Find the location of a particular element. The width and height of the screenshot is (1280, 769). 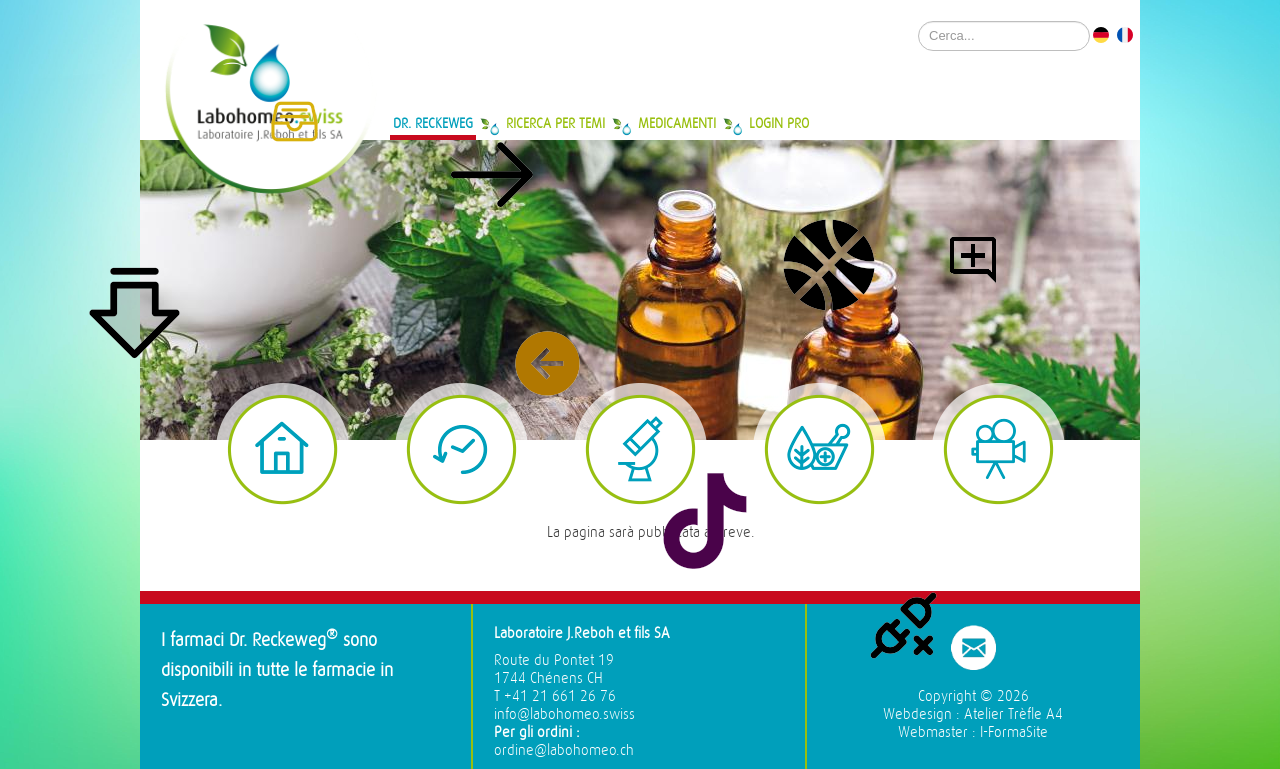

open TikTok app is located at coordinates (705, 521).